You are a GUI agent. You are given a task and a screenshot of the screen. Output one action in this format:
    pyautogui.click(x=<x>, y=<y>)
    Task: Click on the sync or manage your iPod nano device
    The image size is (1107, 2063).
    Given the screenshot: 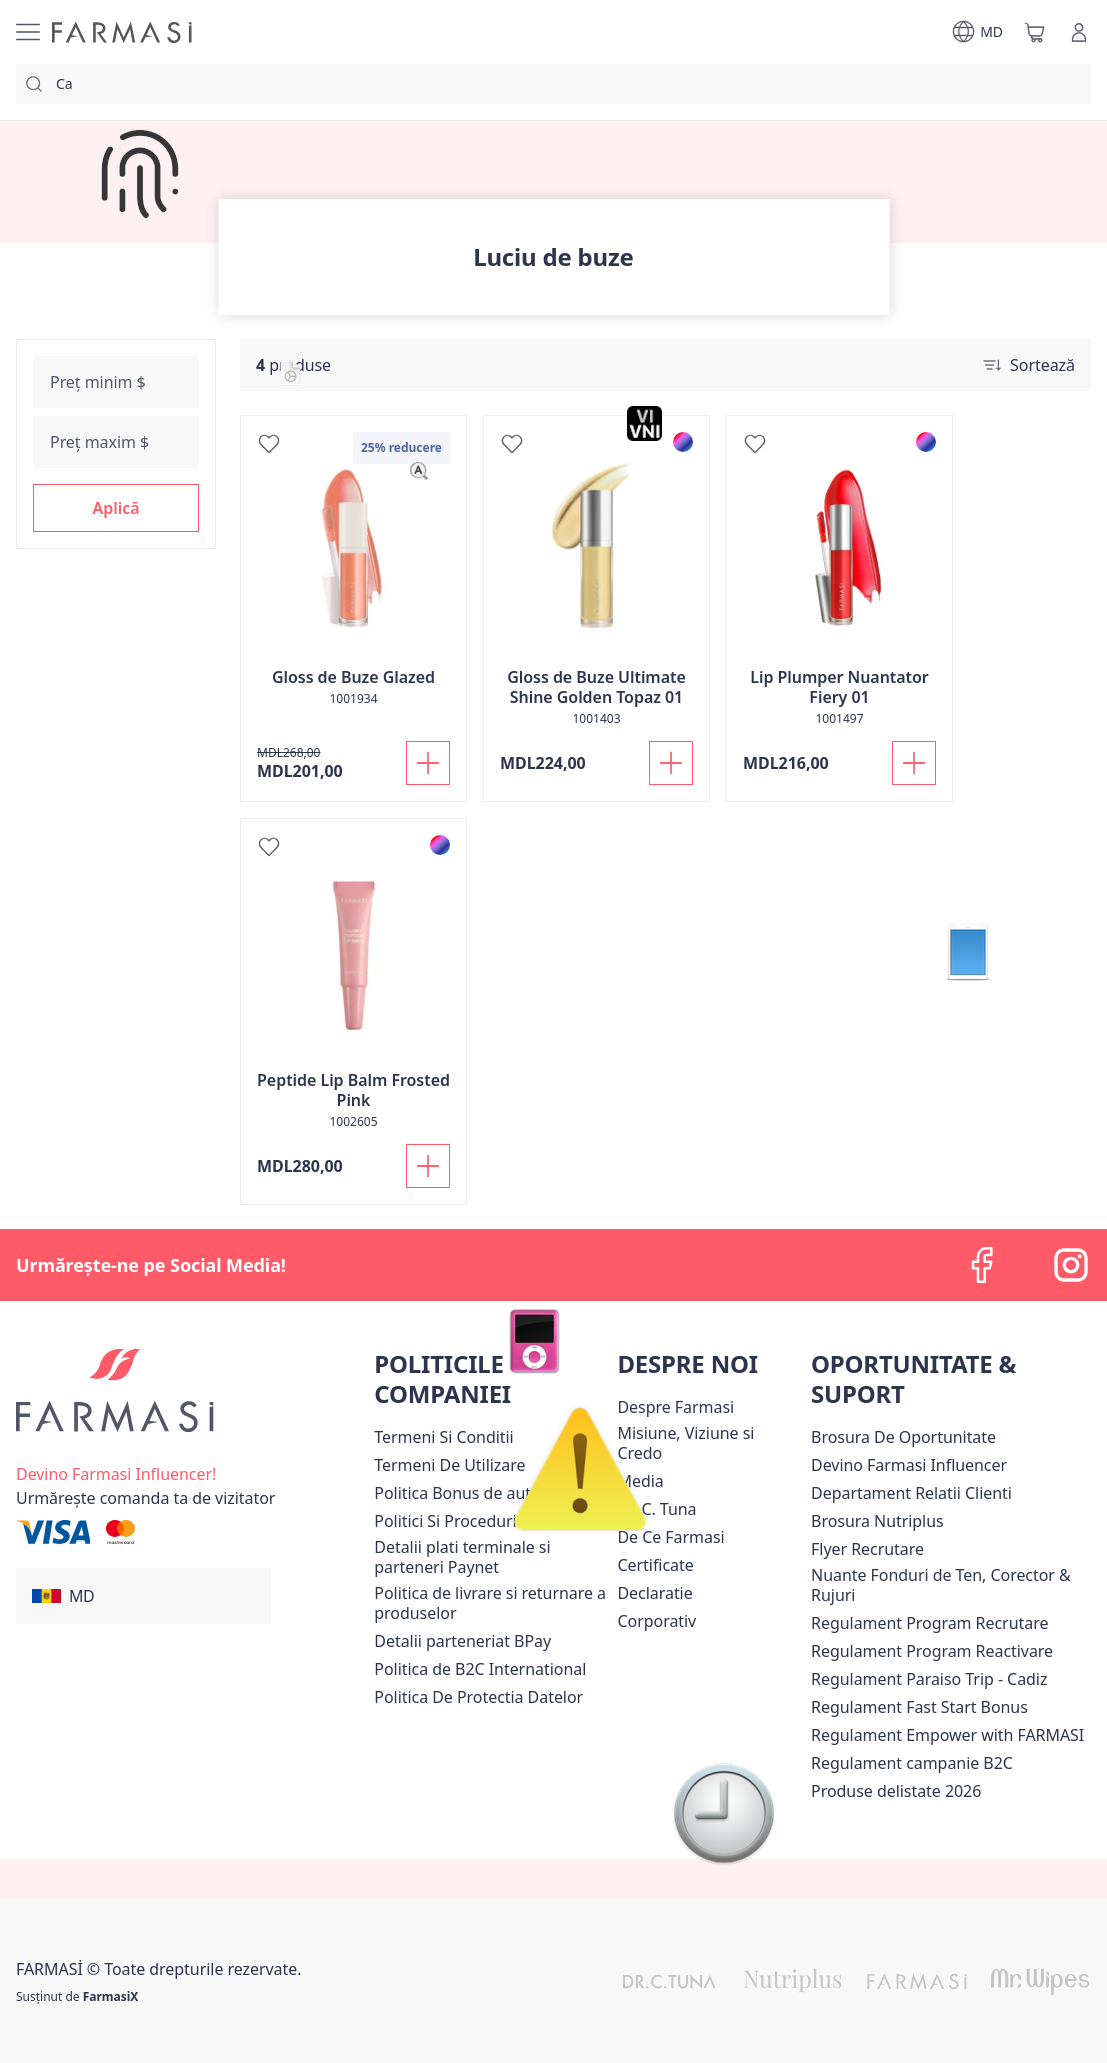 What is the action you would take?
    pyautogui.click(x=534, y=1326)
    